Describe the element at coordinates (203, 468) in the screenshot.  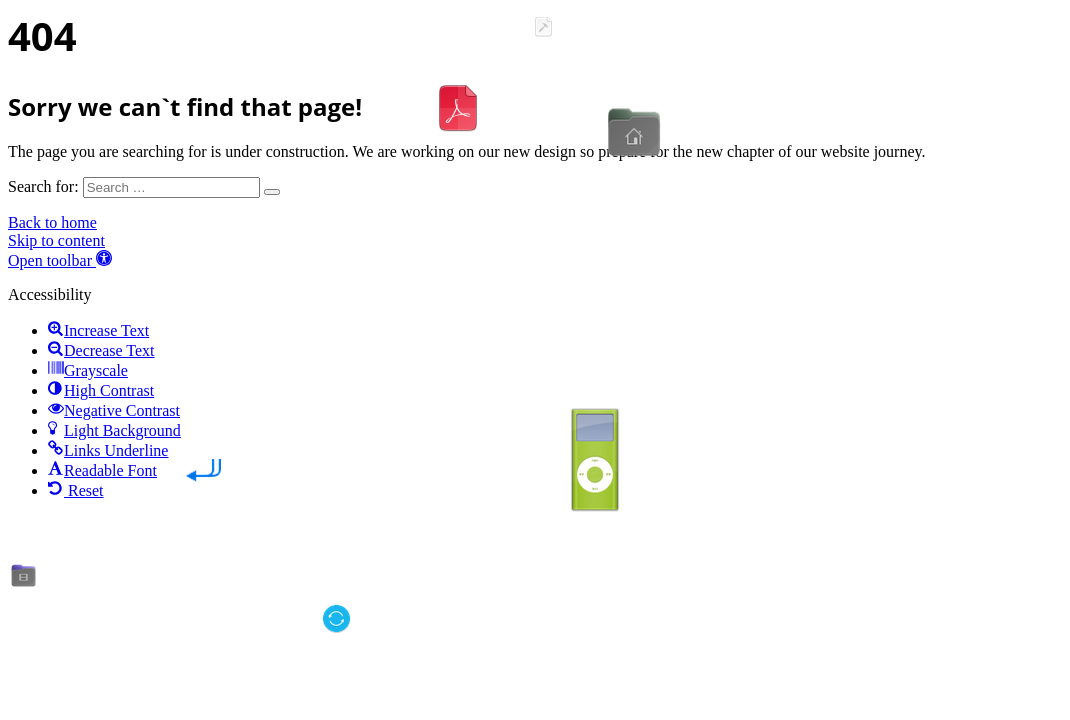
I see `reply to all recipients of an email` at that location.